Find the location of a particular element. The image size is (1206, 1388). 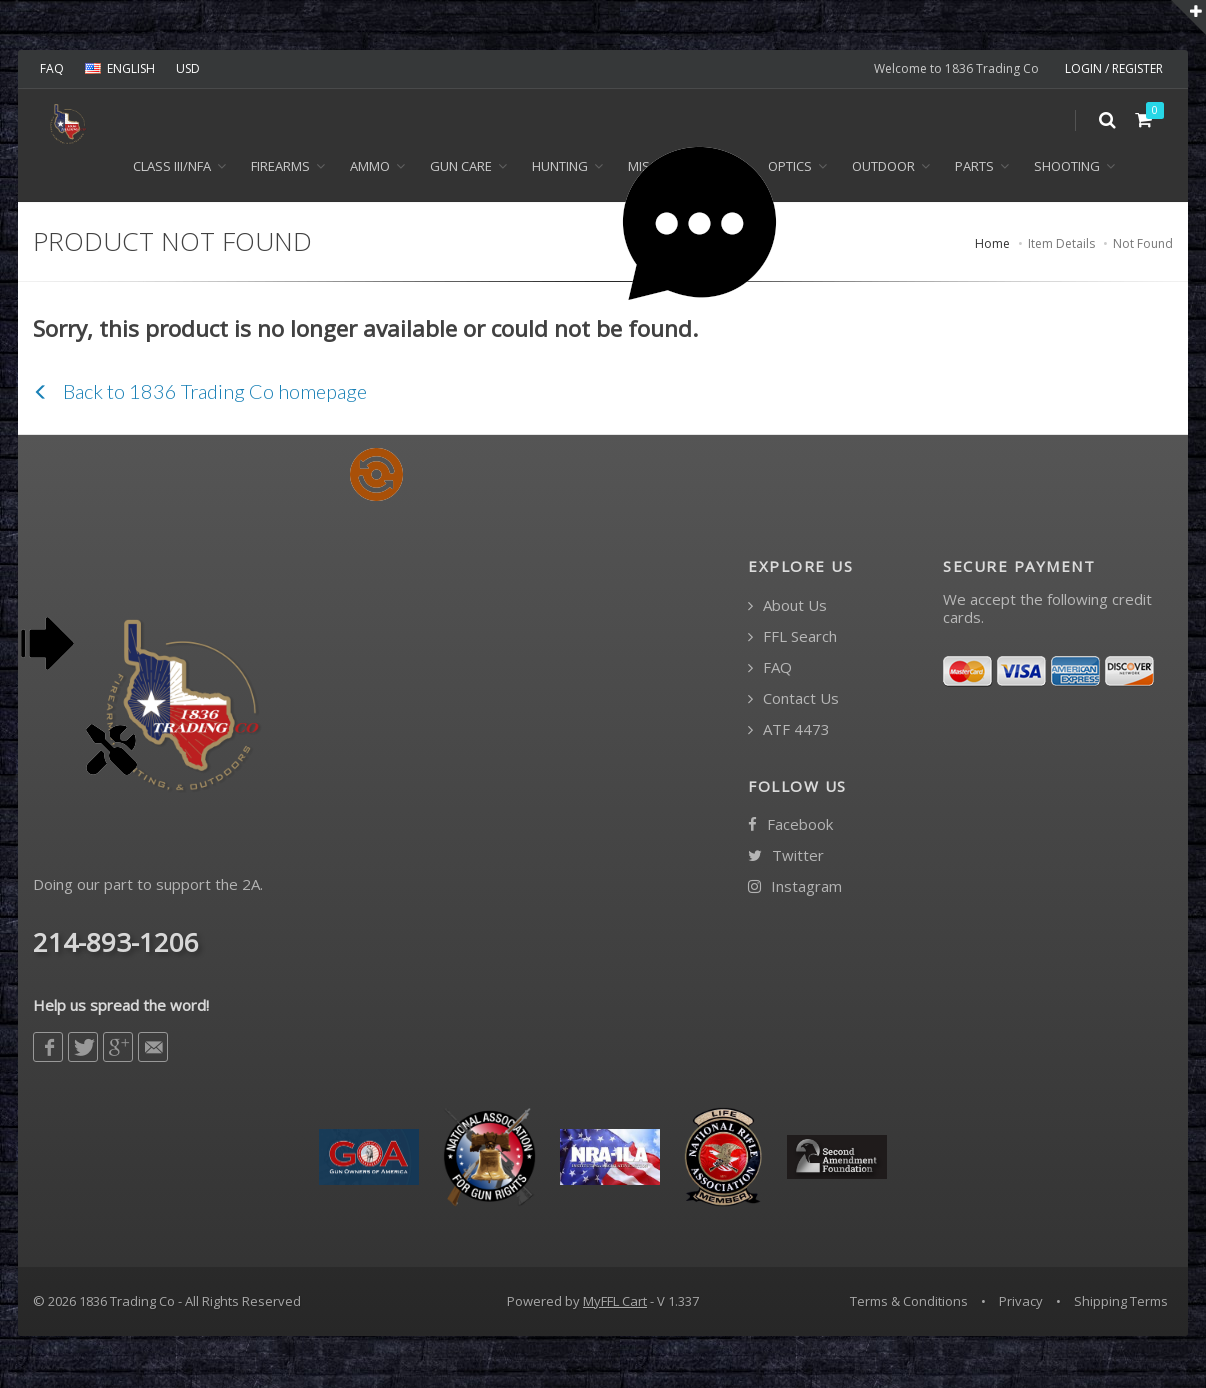

reopen a closed issue is located at coordinates (376, 474).